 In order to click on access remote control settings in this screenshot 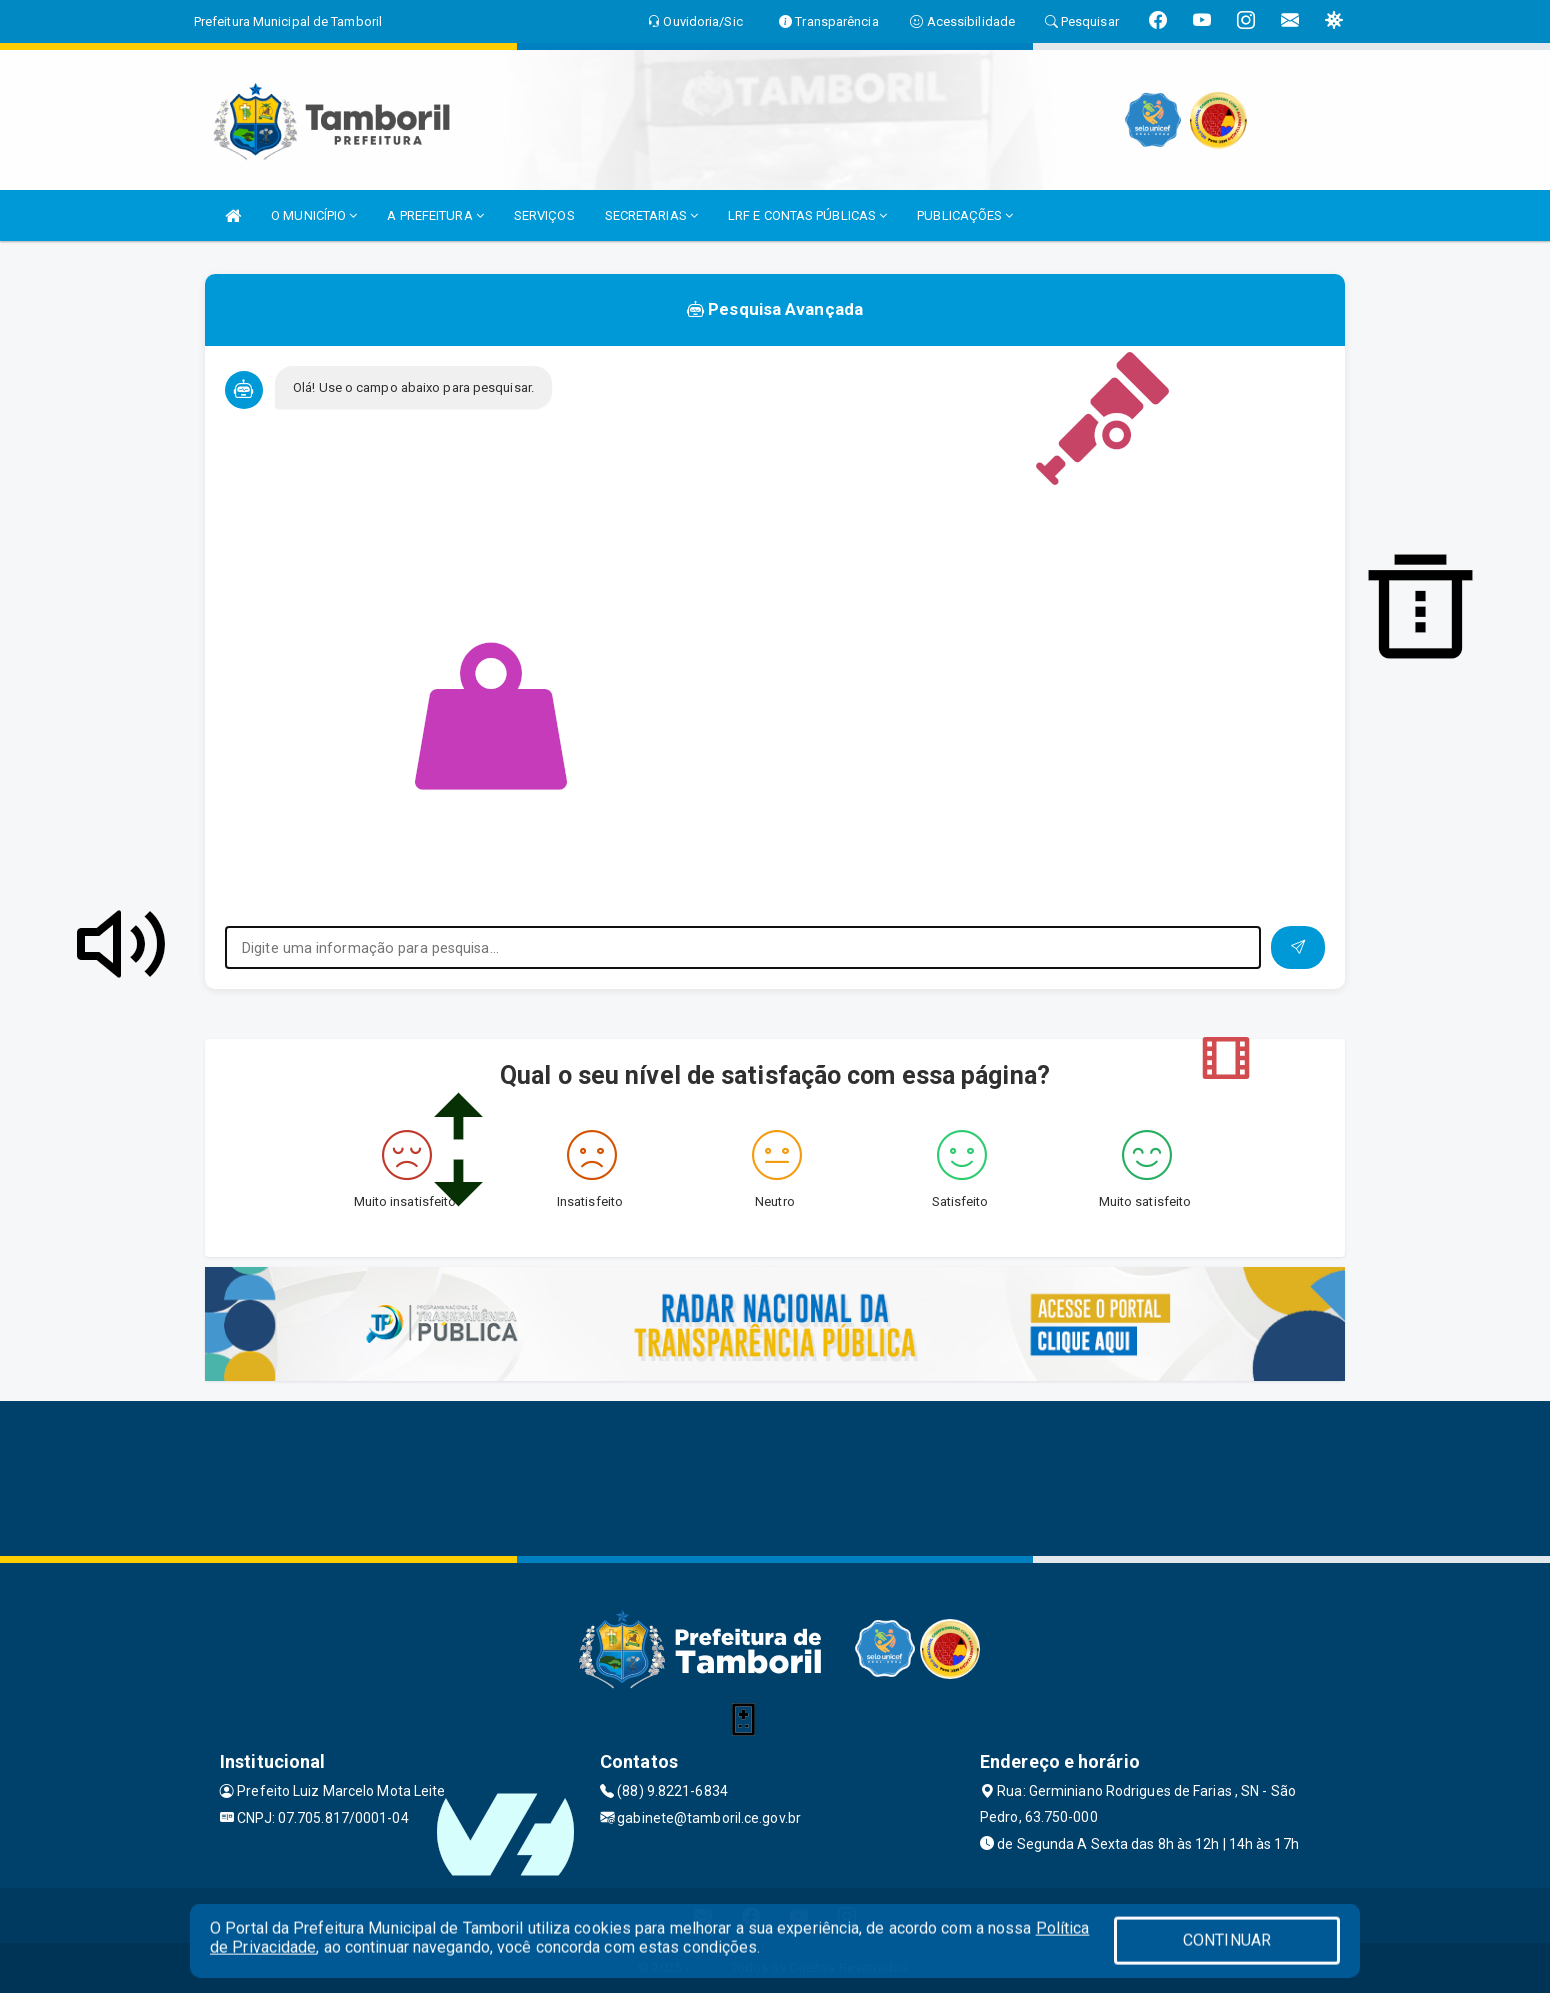, I will do `click(743, 1719)`.